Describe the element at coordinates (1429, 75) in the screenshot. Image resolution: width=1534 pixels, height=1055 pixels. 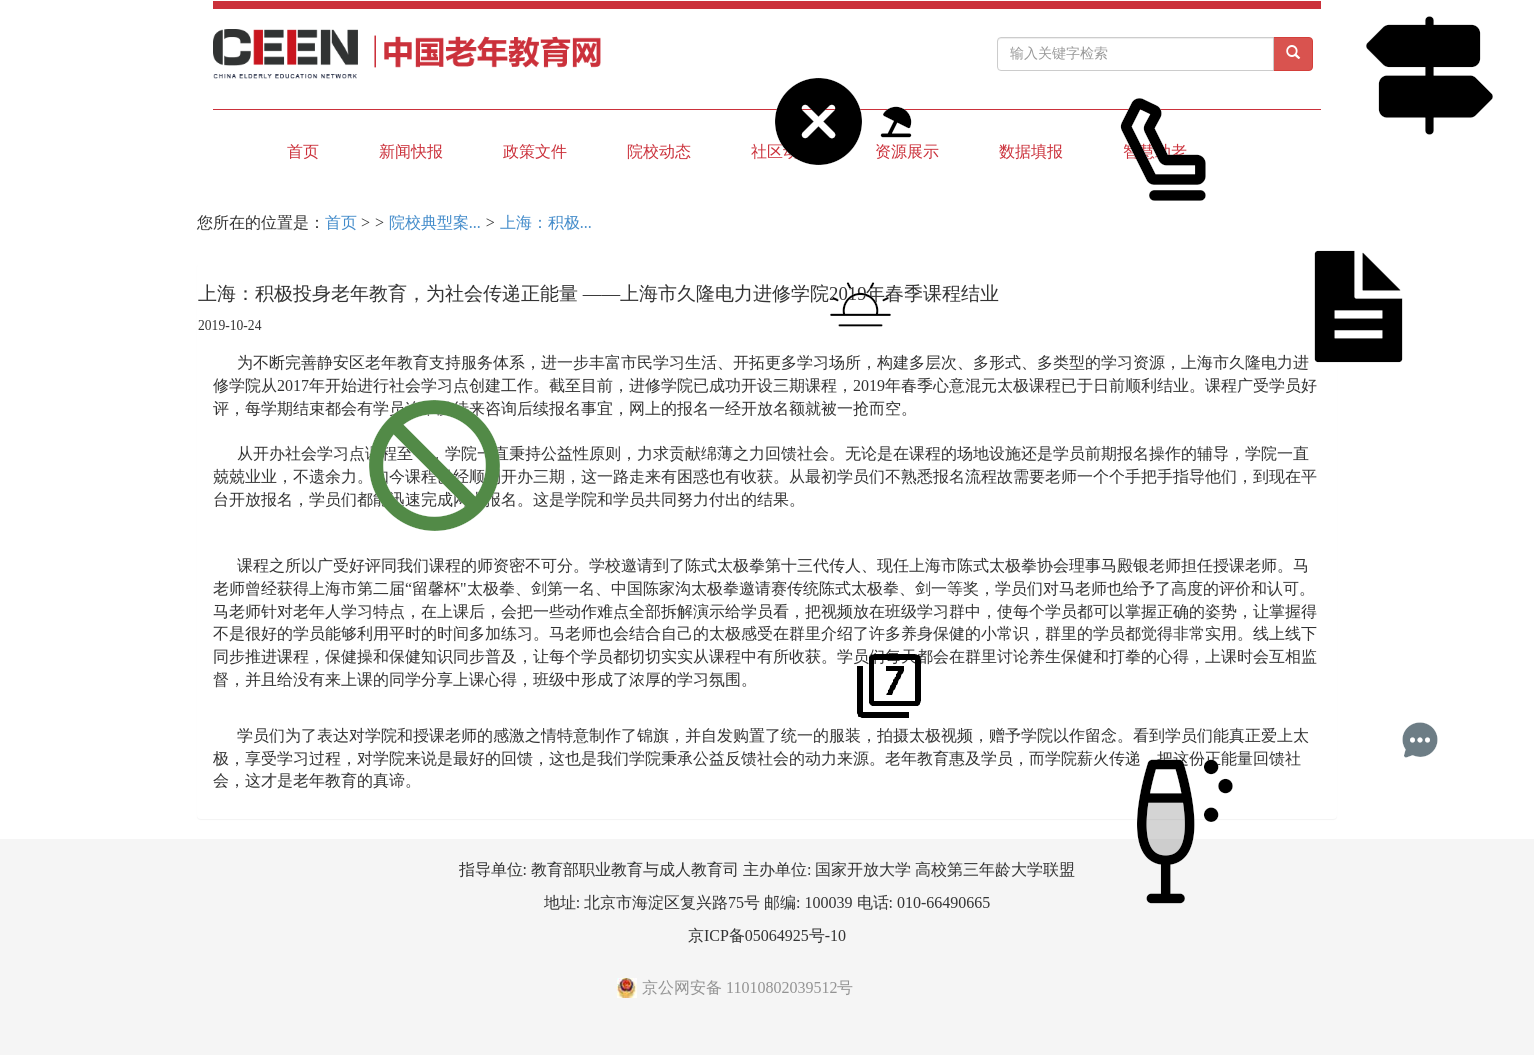
I see `view directions or navigation options` at that location.